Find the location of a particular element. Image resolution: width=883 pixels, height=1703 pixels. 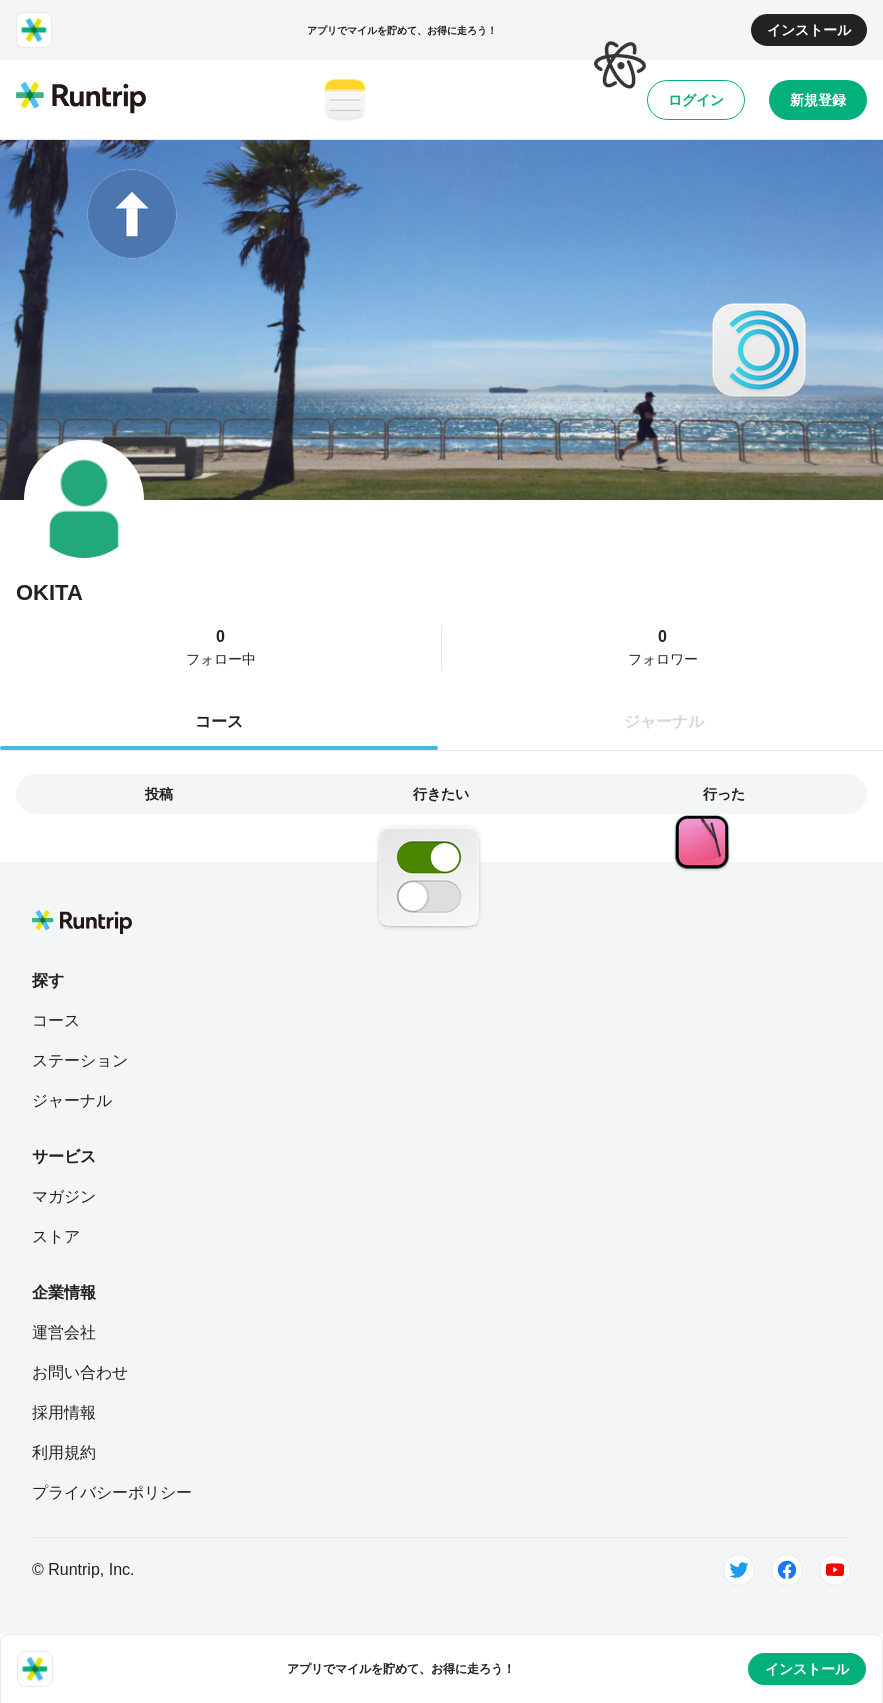

open bleachbit system cleaner app is located at coordinates (702, 842).